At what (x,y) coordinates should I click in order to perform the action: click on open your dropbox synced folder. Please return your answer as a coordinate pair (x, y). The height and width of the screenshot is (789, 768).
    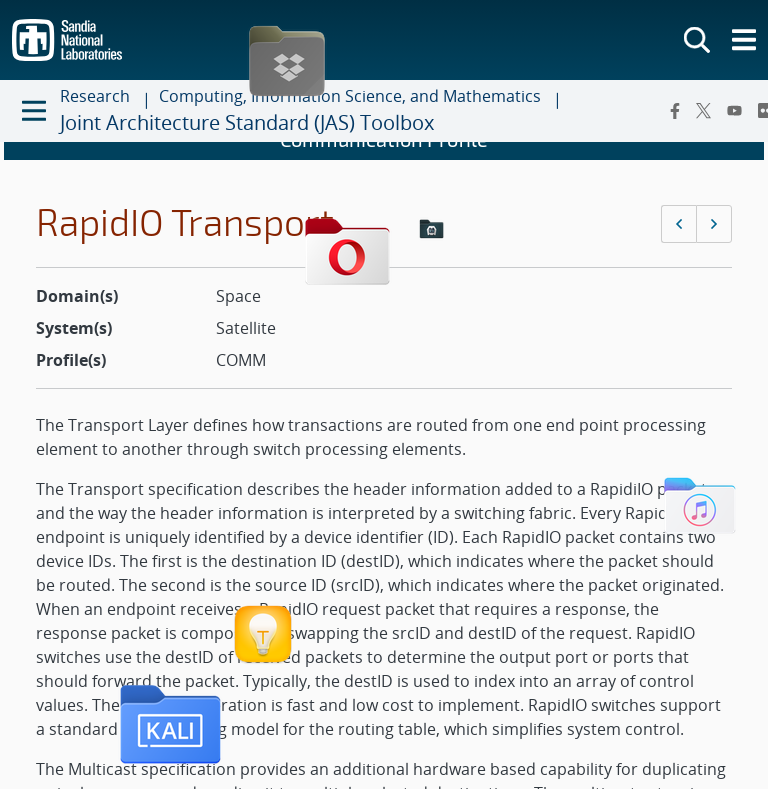
    Looking at the image, I should click on (287, 61).